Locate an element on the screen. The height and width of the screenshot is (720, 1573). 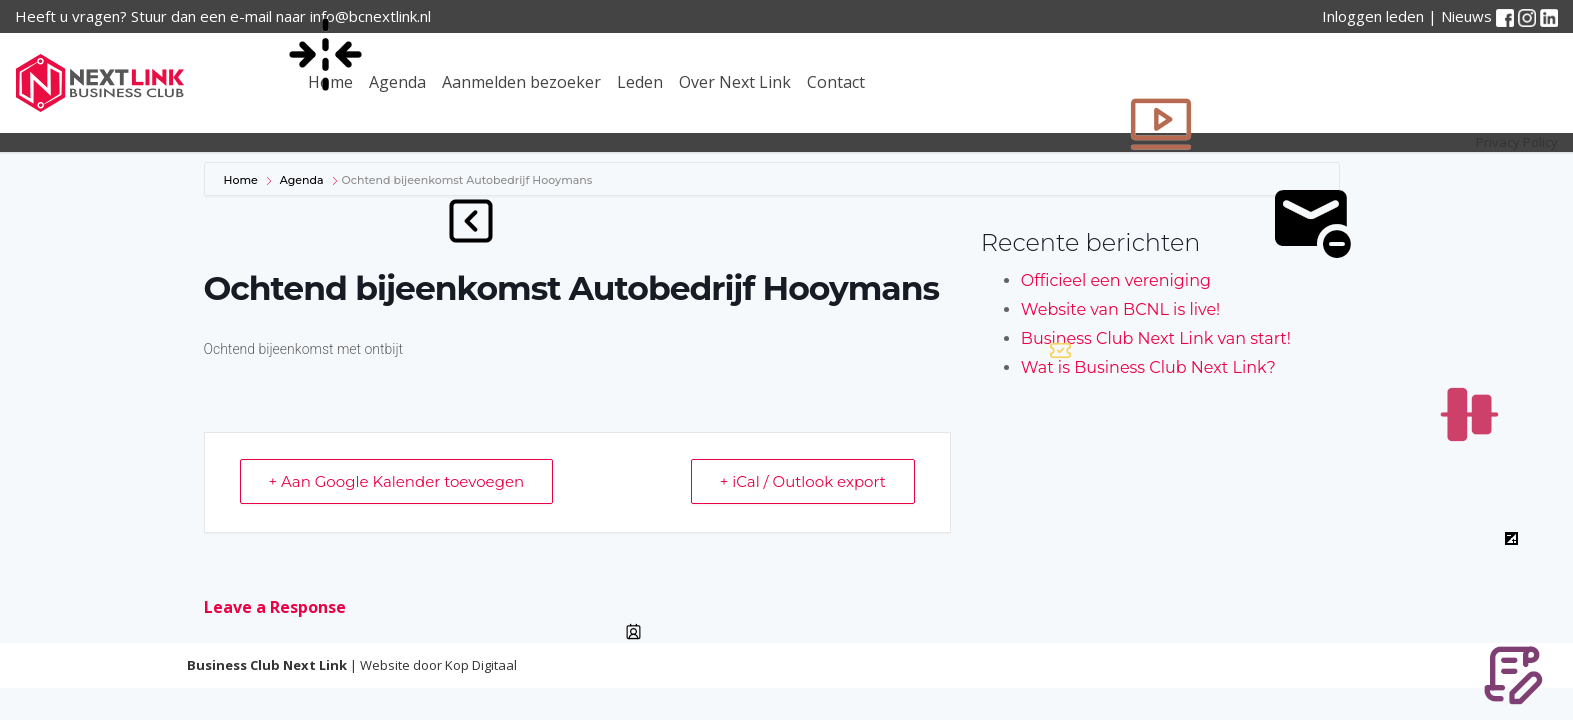
view contact details is located at coordinates (633, 631).